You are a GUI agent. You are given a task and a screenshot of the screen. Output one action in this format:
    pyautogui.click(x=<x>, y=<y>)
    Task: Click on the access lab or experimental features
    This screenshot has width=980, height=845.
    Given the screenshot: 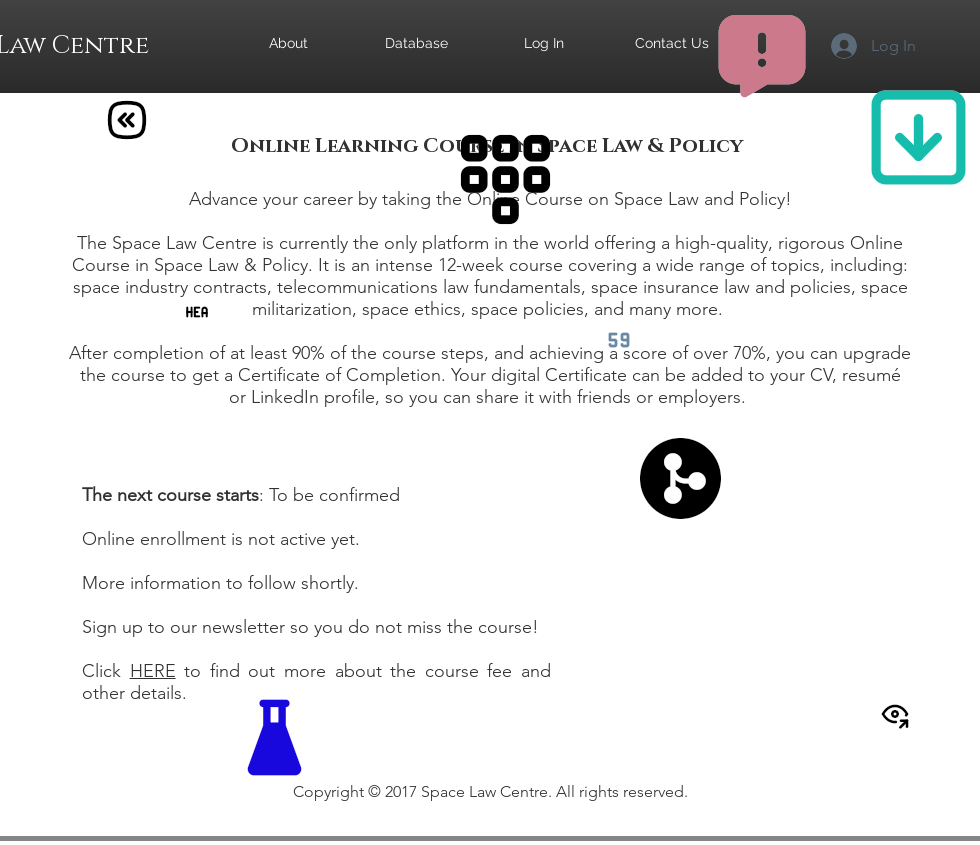 What is the action you would take?
    pyautogui.click(x=274, y=737)
    